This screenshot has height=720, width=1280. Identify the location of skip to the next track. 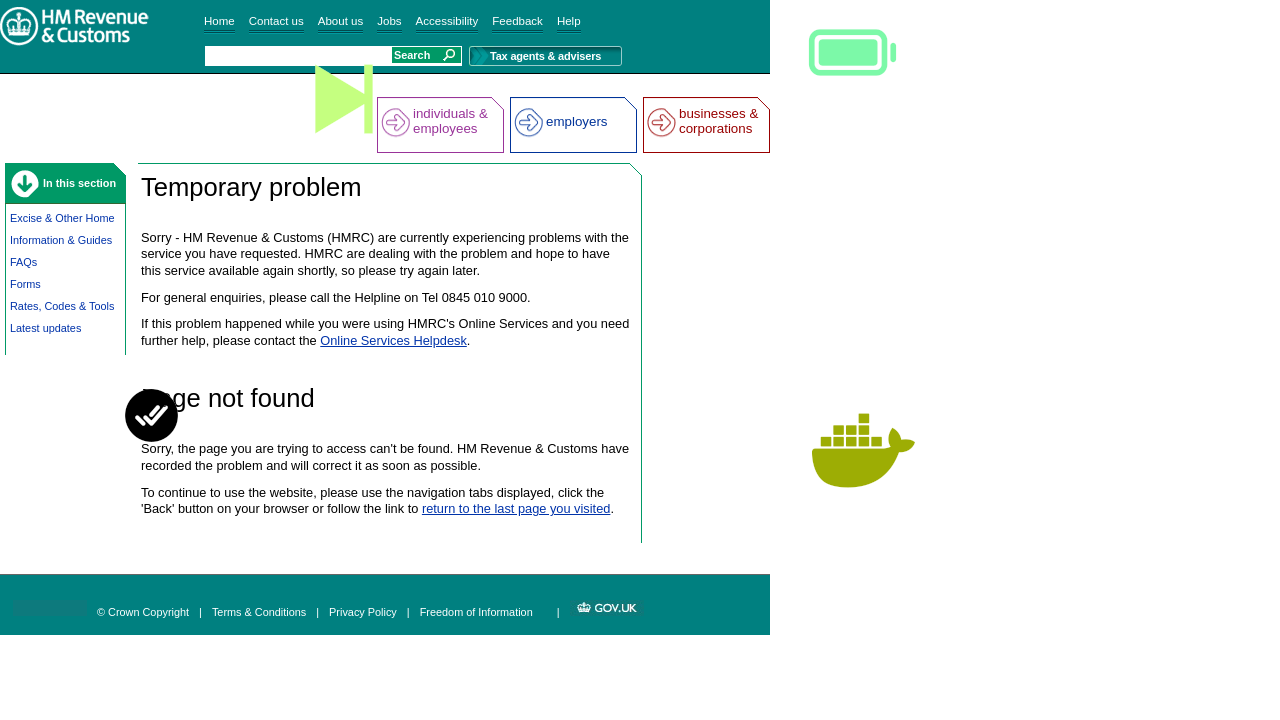
(344, 99).